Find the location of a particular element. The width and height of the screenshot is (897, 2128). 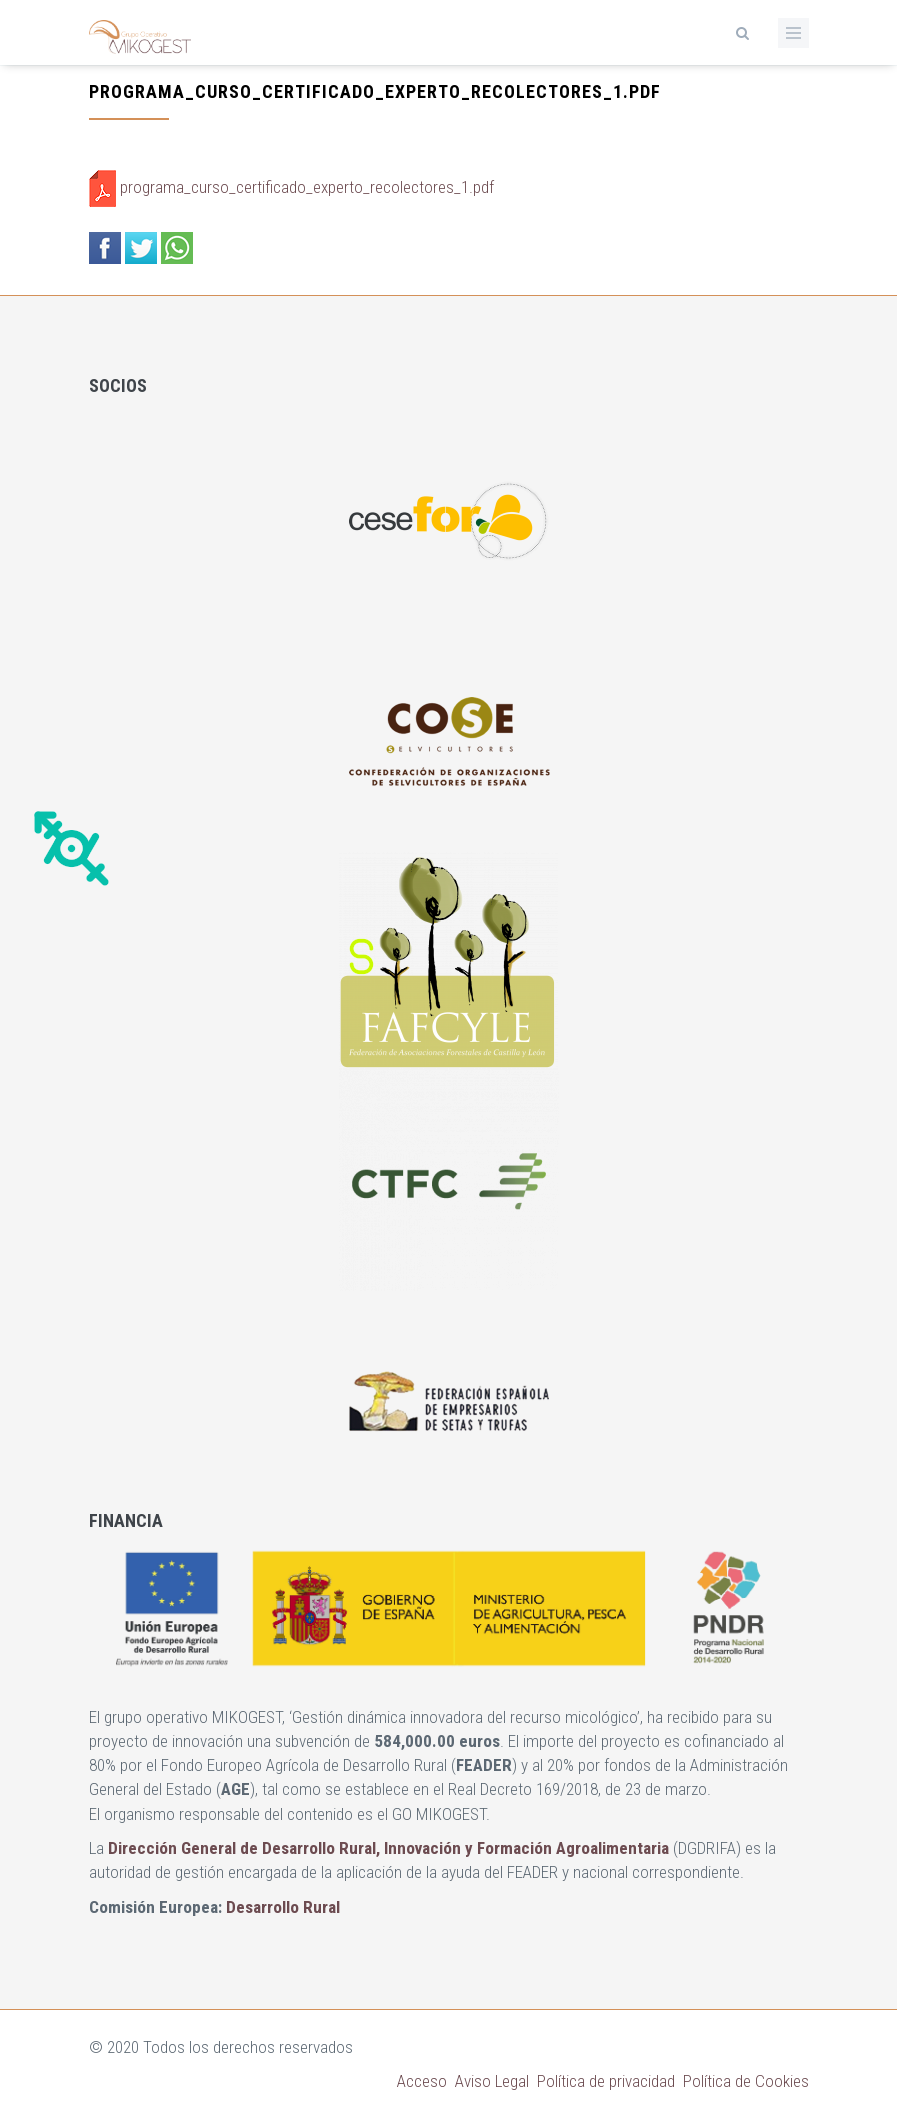

indicates genderfluid identity option is located at coordinates (71, 848).